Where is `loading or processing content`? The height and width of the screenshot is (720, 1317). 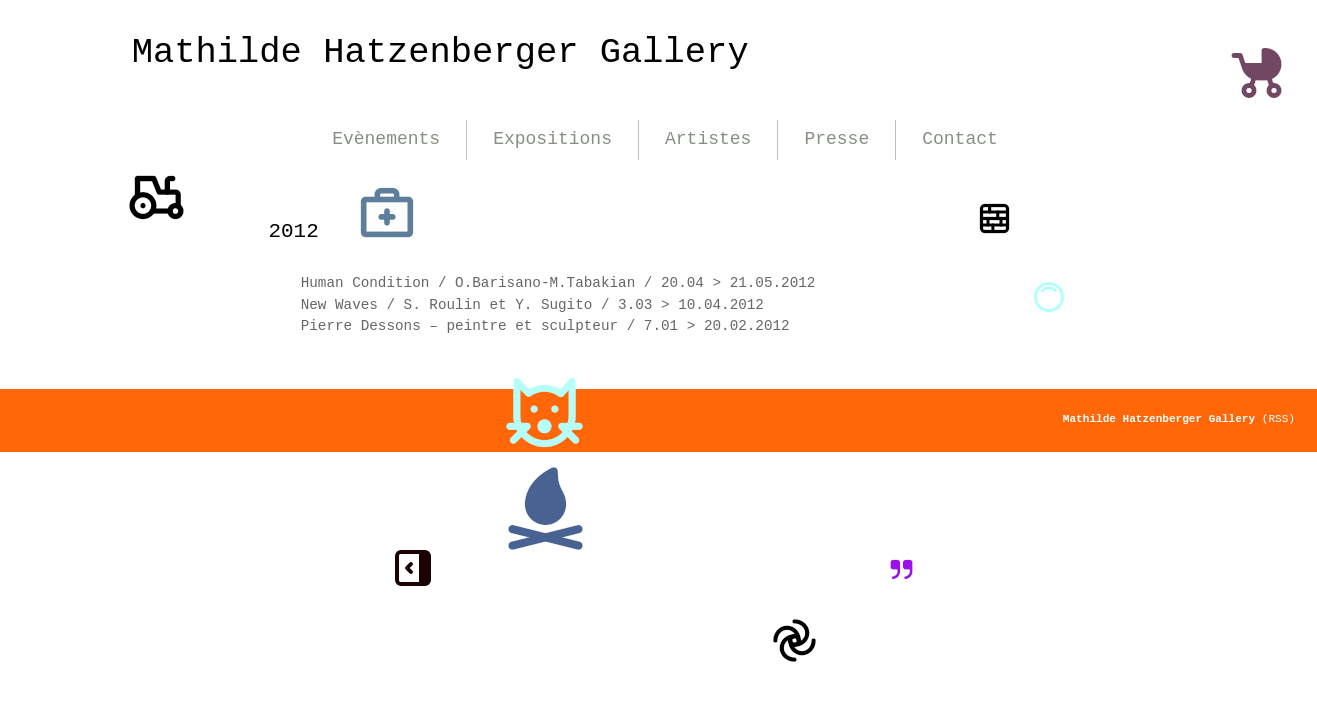 loading or processing content is located at coordinates (794, 640).